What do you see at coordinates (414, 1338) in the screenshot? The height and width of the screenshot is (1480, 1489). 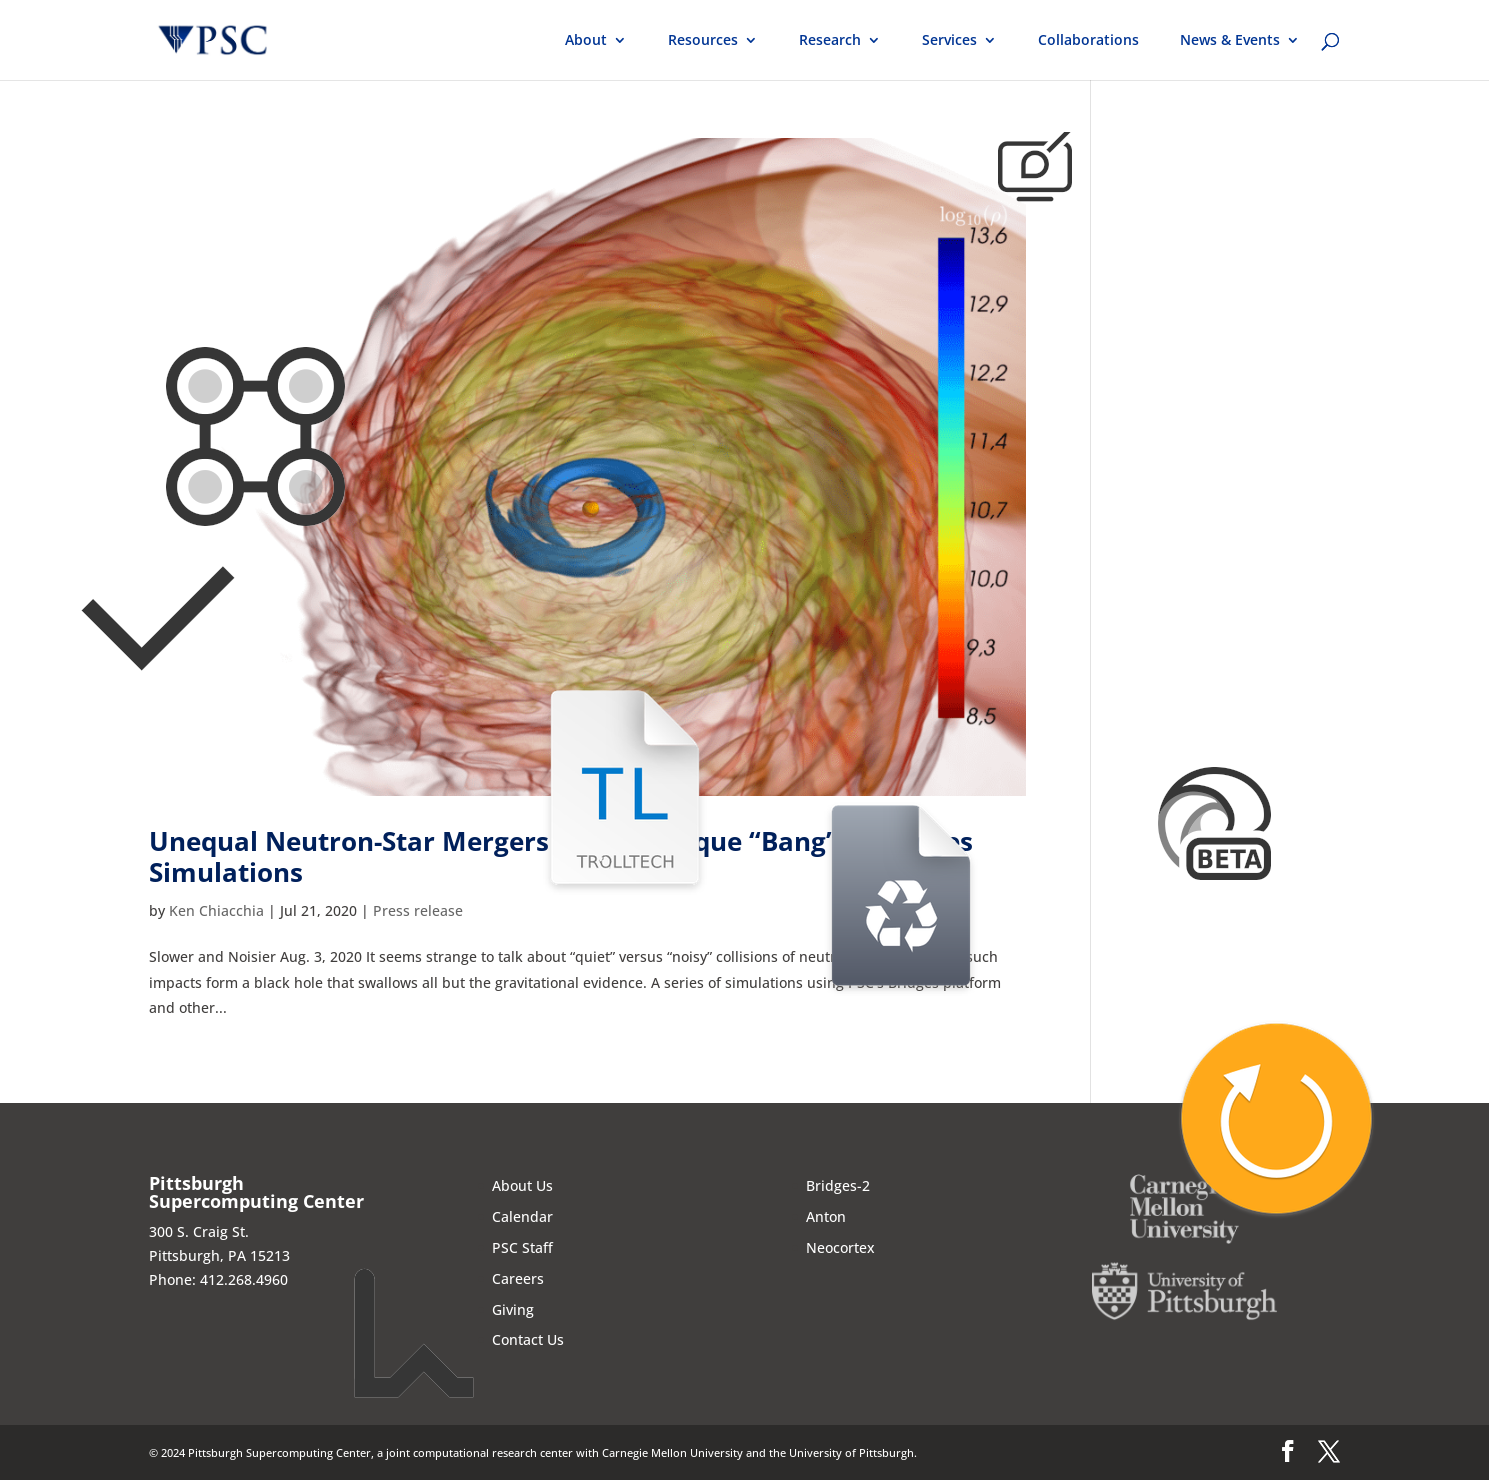 I see `launch the nibbles snake game` at bounding box center [414, 1338].